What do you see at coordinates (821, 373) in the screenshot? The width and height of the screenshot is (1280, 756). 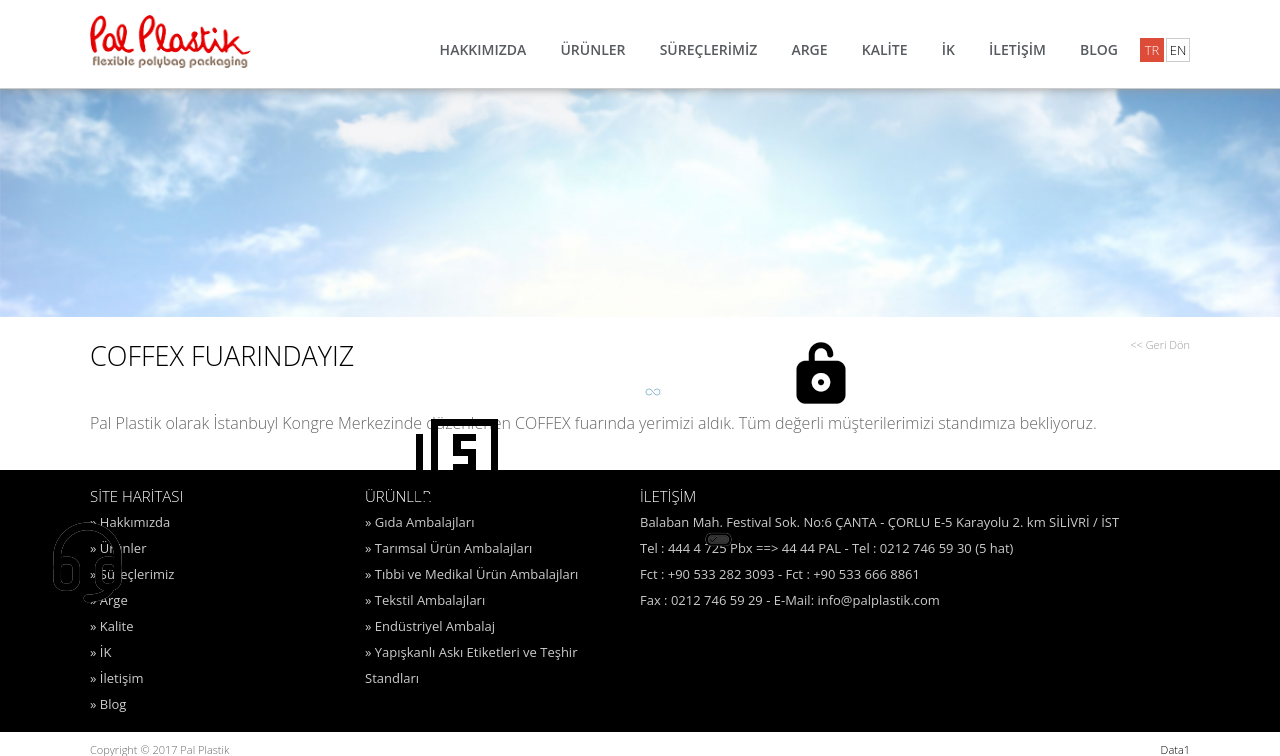 I see `unlock a secured item or feature` at bounding box center [821, 373].